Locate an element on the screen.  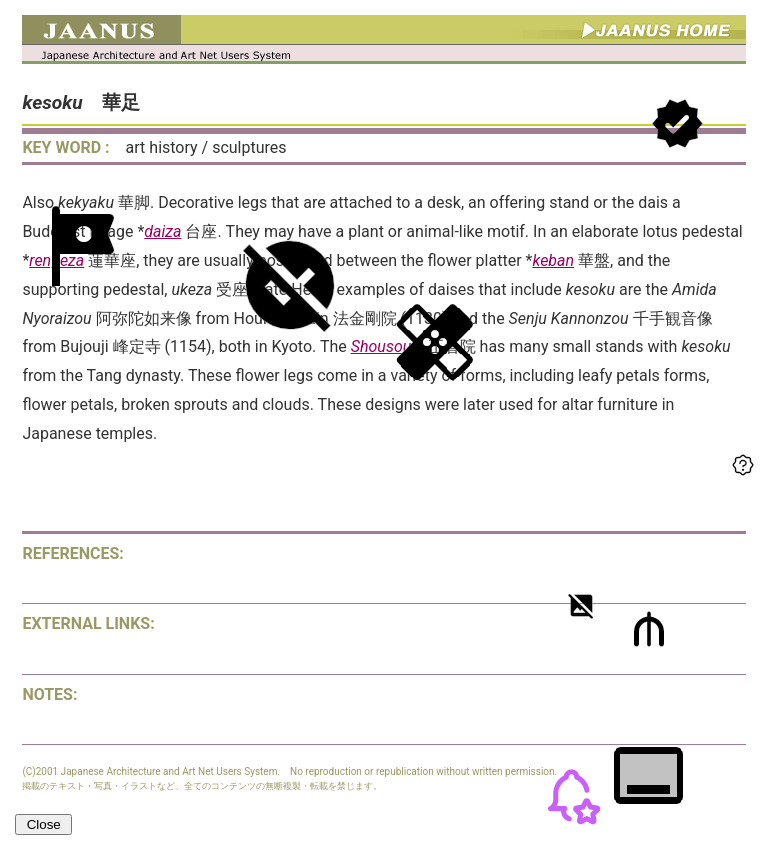
apply healing or spot removal tool is located at coordinates (435, 342).